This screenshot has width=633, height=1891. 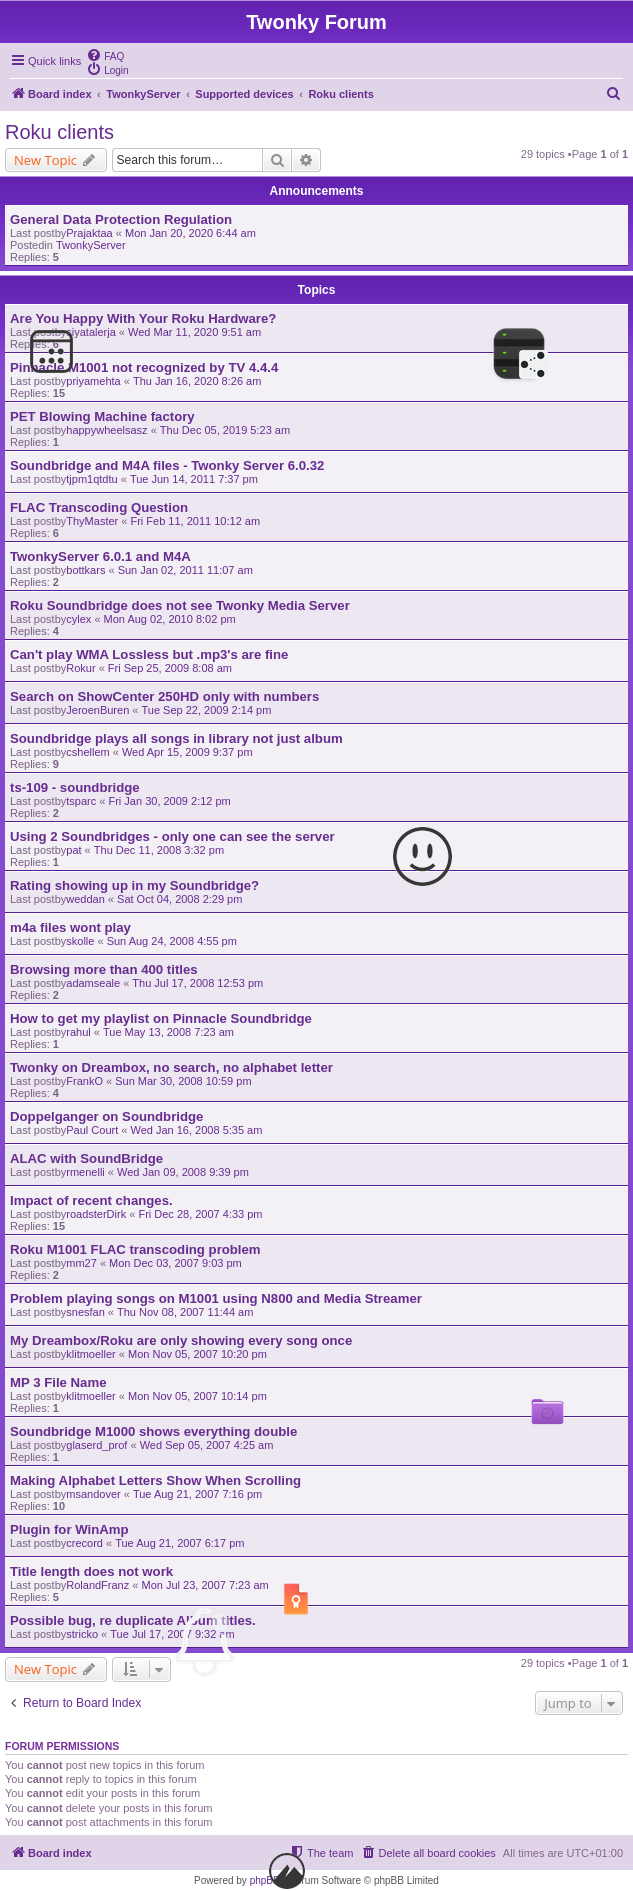 What do you see at coordinates (296, 1599) in the screenshot?
I see `a certificate or credential file` at bounding box center [296, 1599].